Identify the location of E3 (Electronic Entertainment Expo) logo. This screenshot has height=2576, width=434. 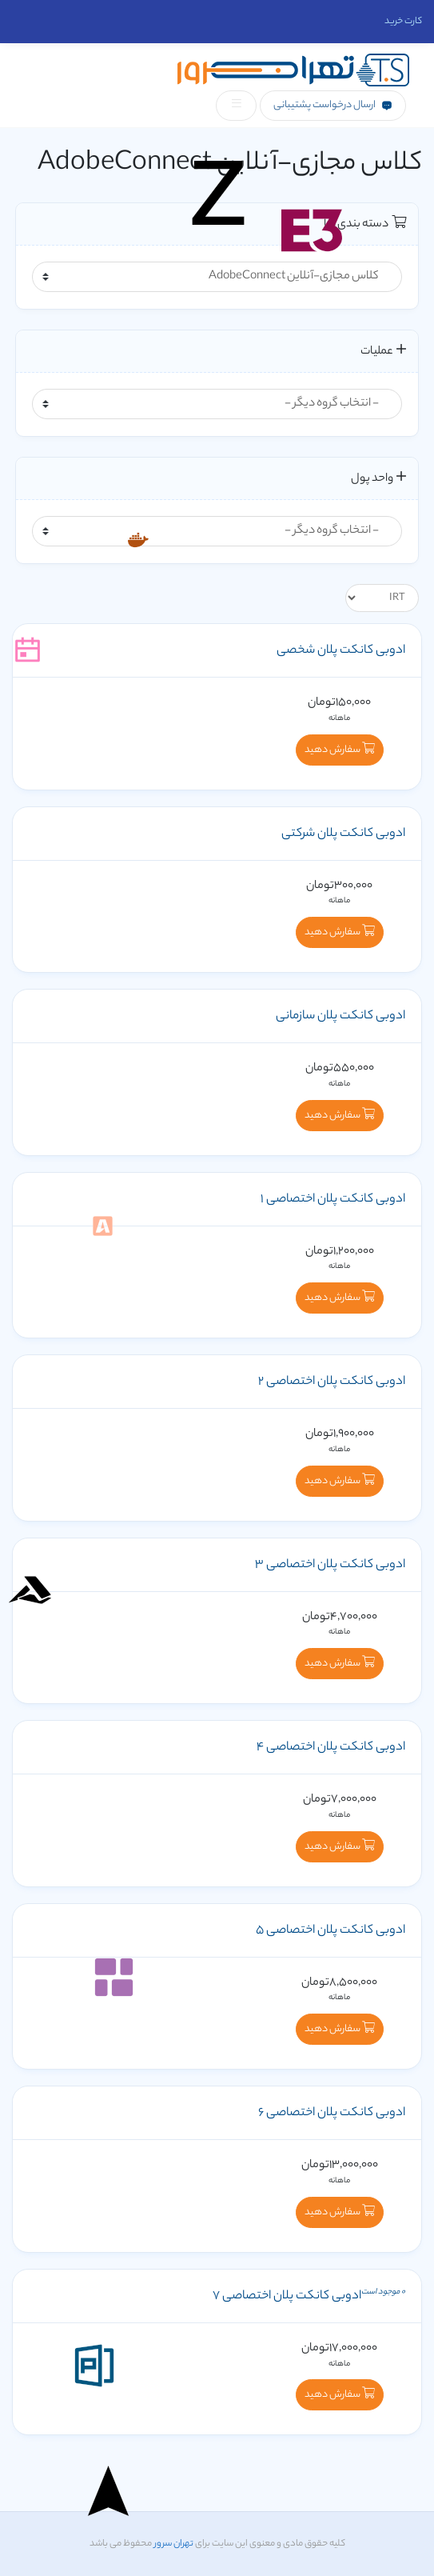
(312, 230).